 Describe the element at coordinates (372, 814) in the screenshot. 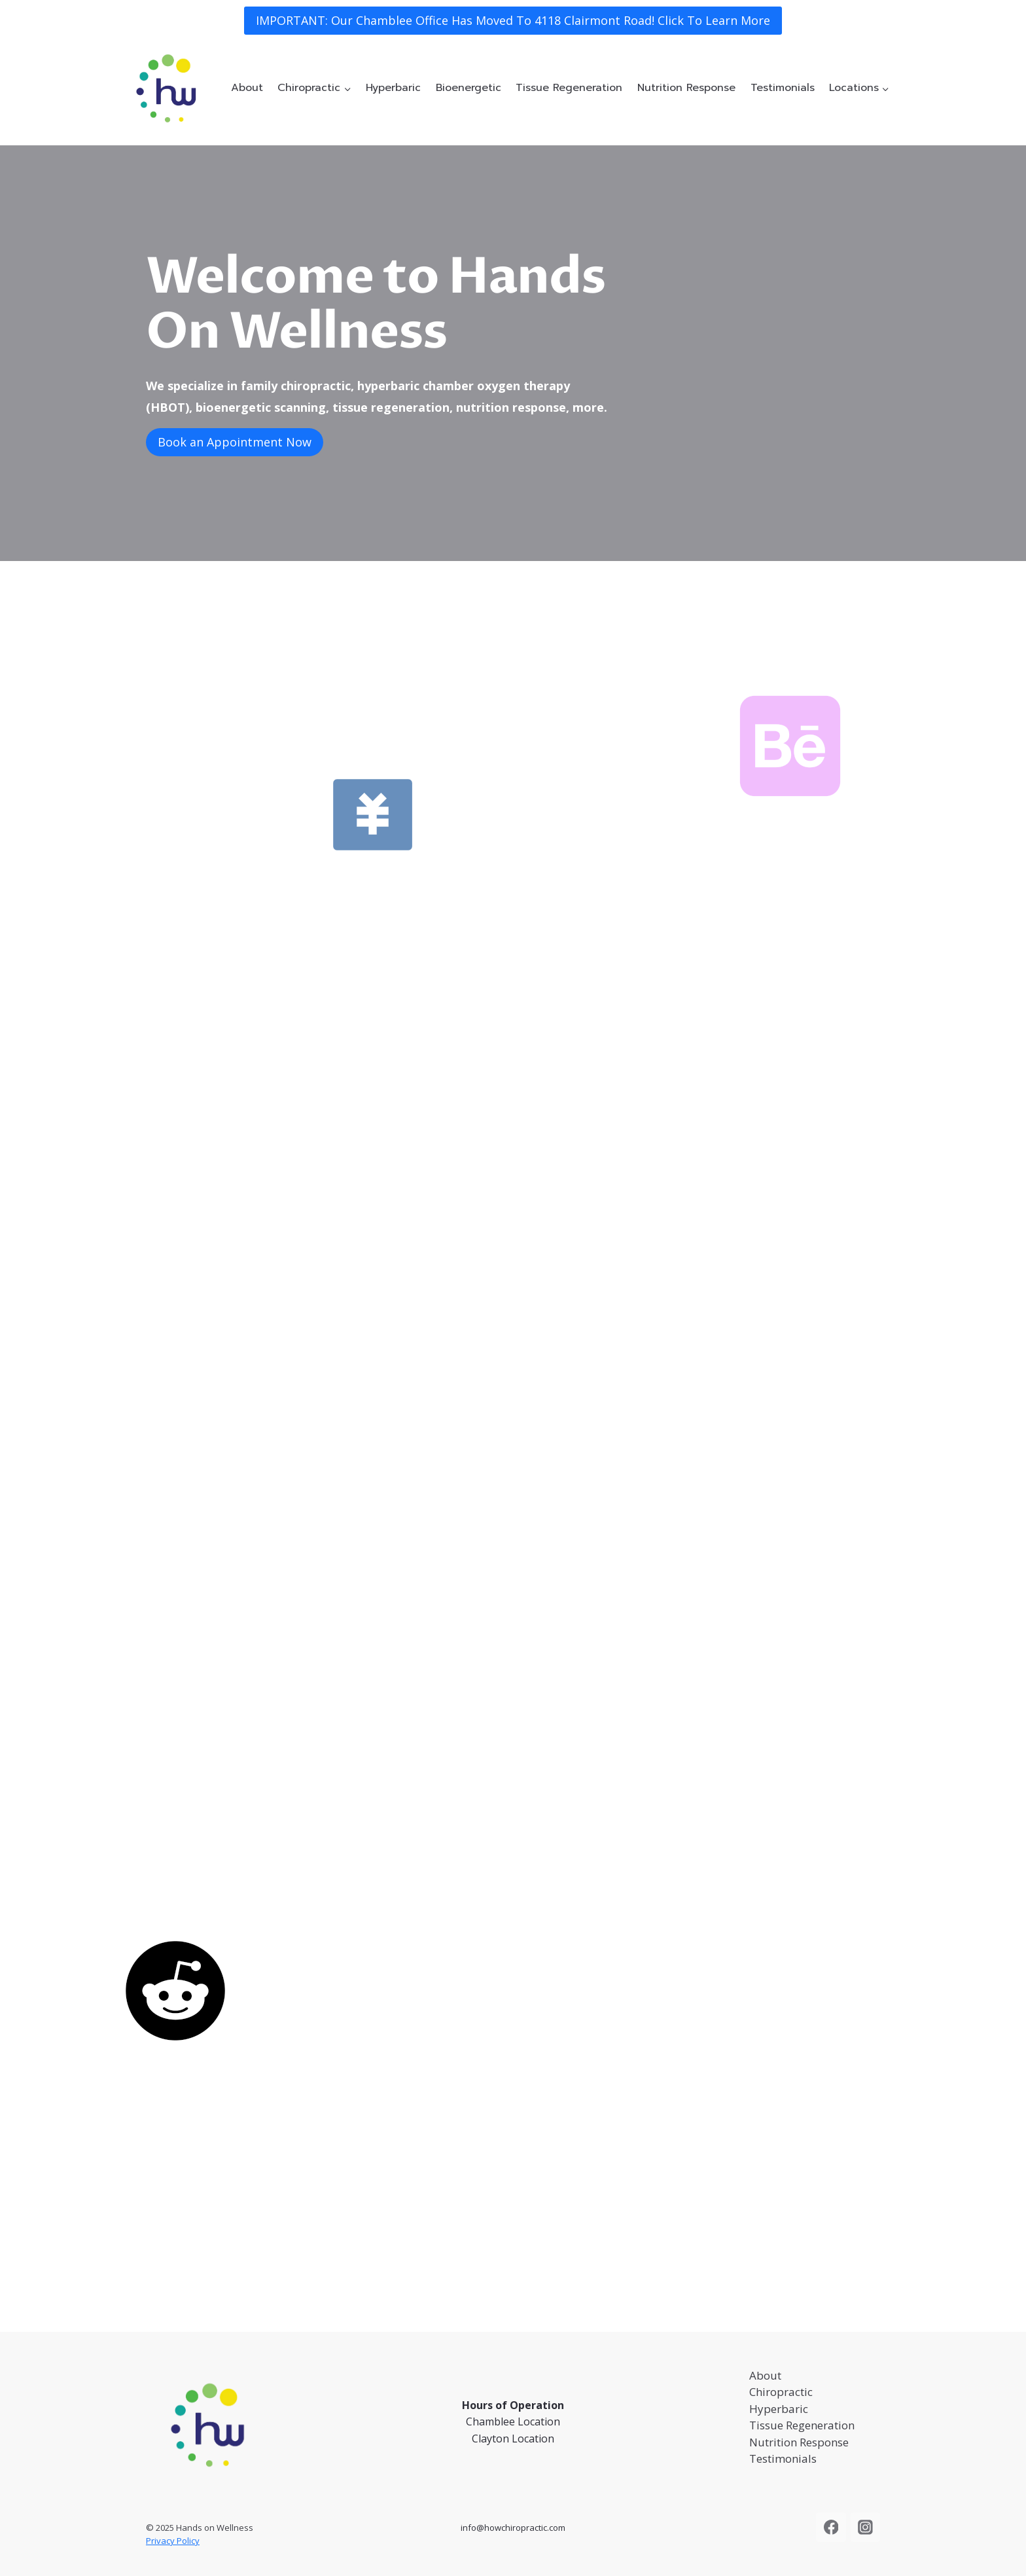

I see `access chinese yuan payment options` at that location.